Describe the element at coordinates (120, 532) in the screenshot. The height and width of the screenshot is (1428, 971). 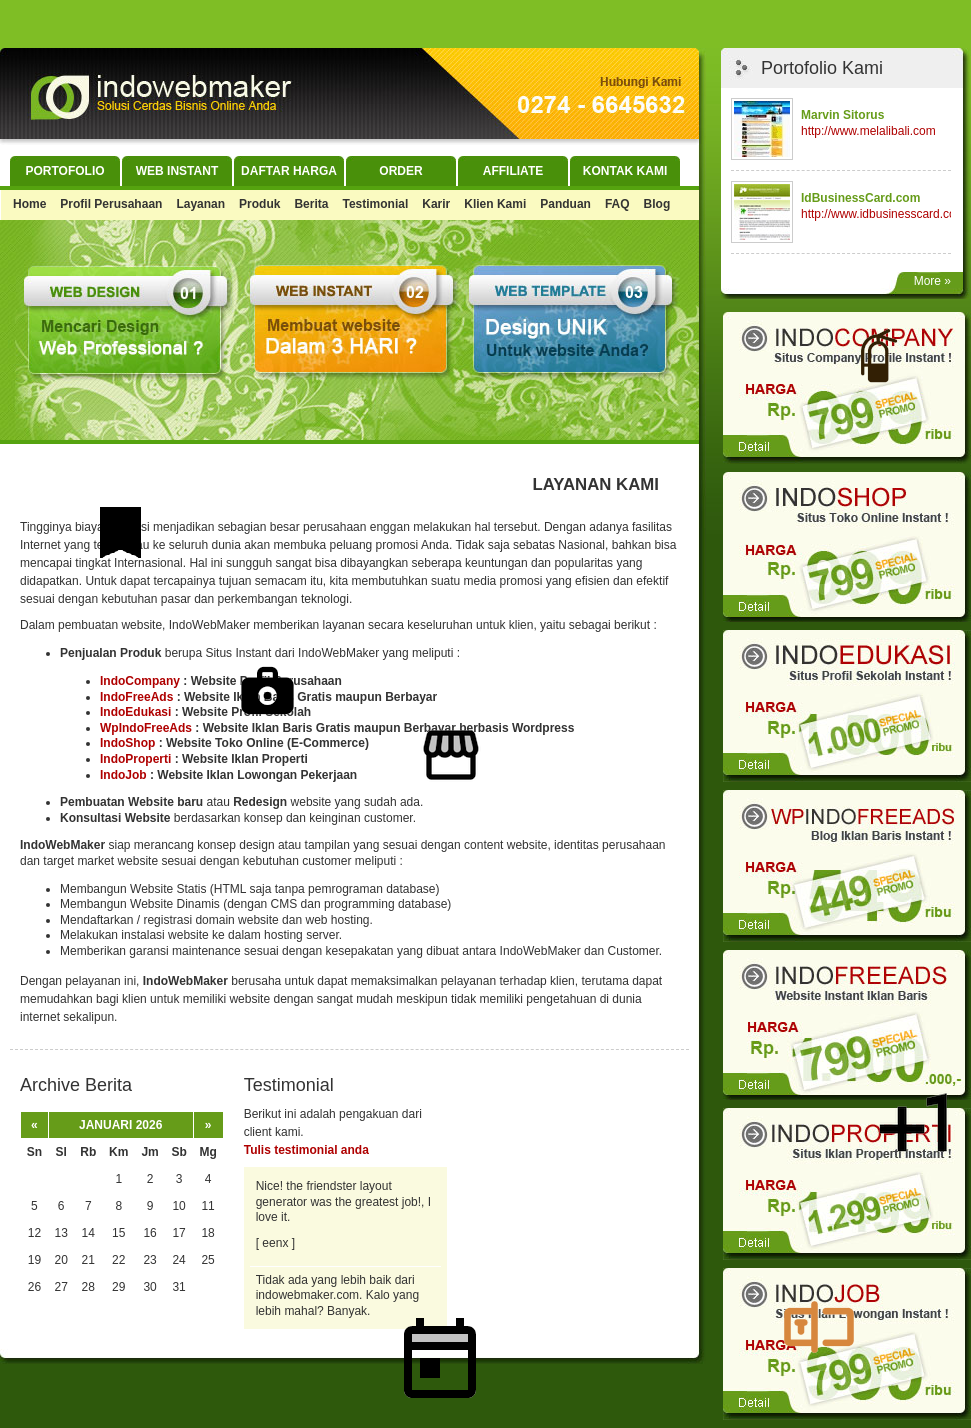
I see `bookmark this item` at that location.